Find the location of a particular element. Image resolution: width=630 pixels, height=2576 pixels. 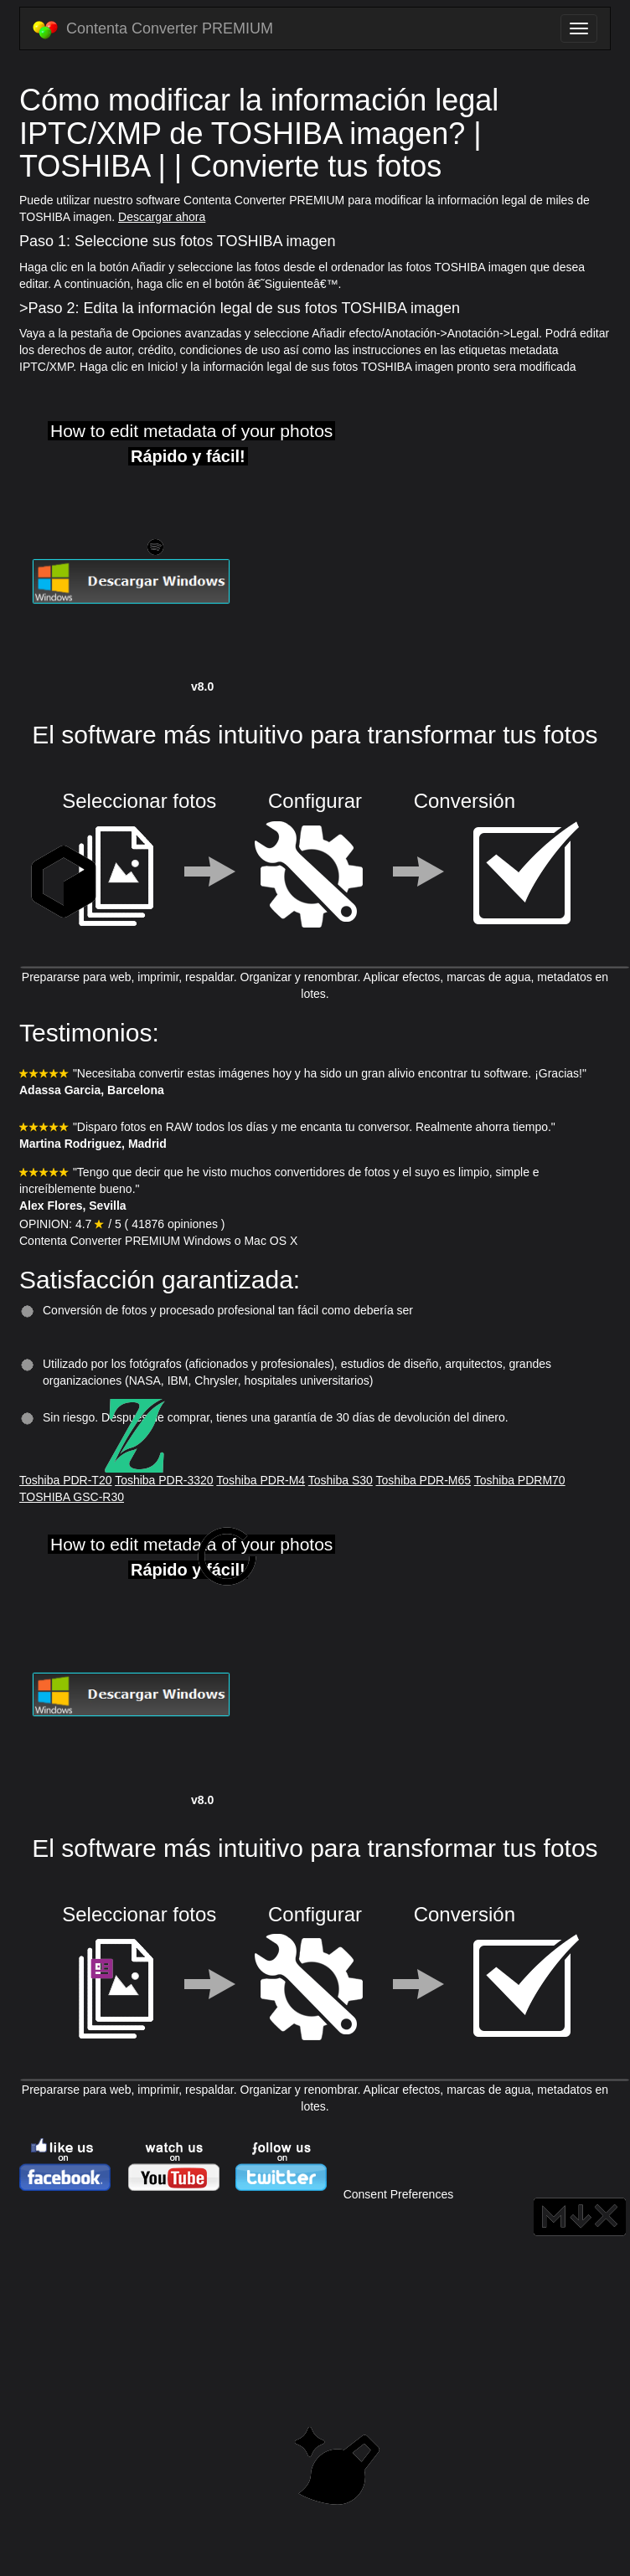

MDX file format or project indicator is located at coordinates (580, 2217).